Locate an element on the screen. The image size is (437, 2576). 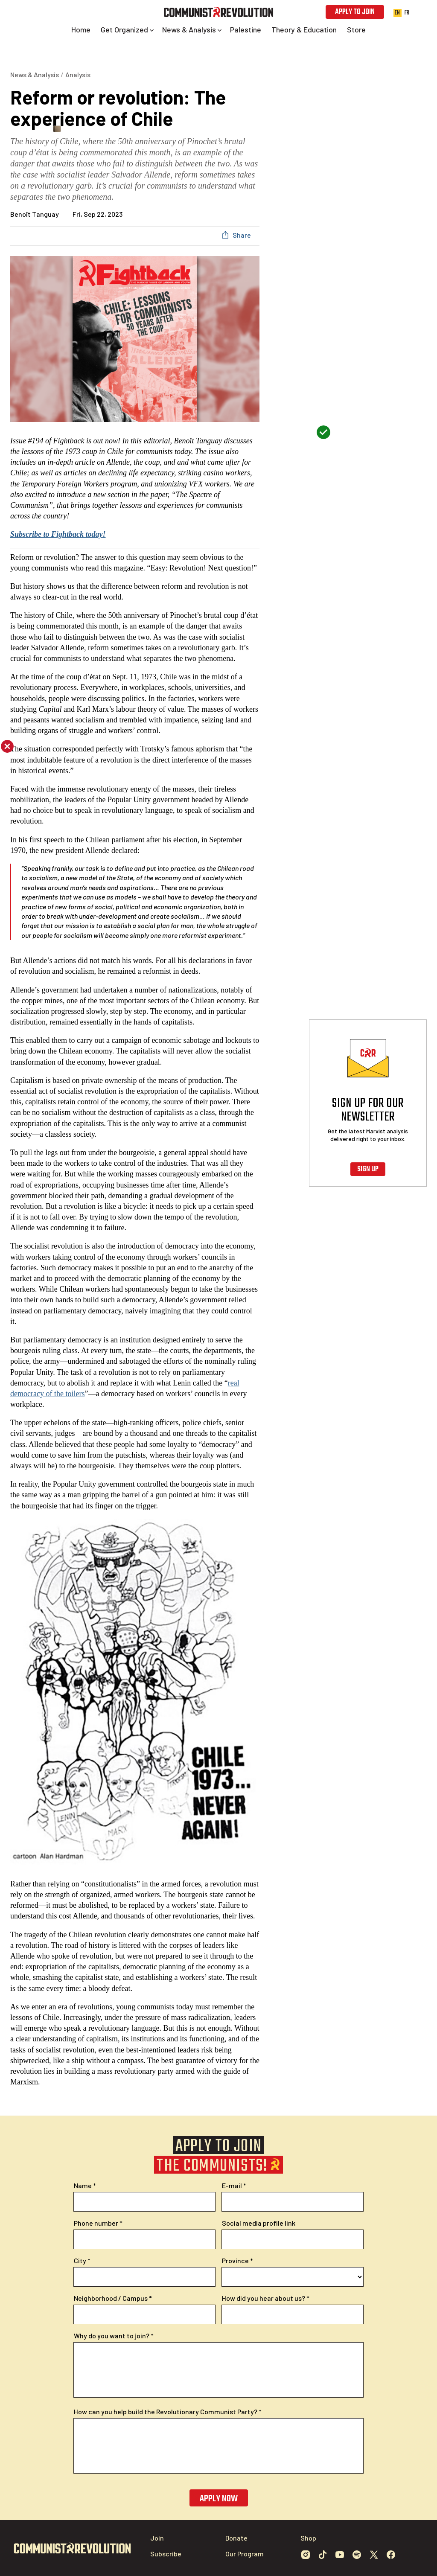
access desktop folder or files is located at coordinates (57, 128).